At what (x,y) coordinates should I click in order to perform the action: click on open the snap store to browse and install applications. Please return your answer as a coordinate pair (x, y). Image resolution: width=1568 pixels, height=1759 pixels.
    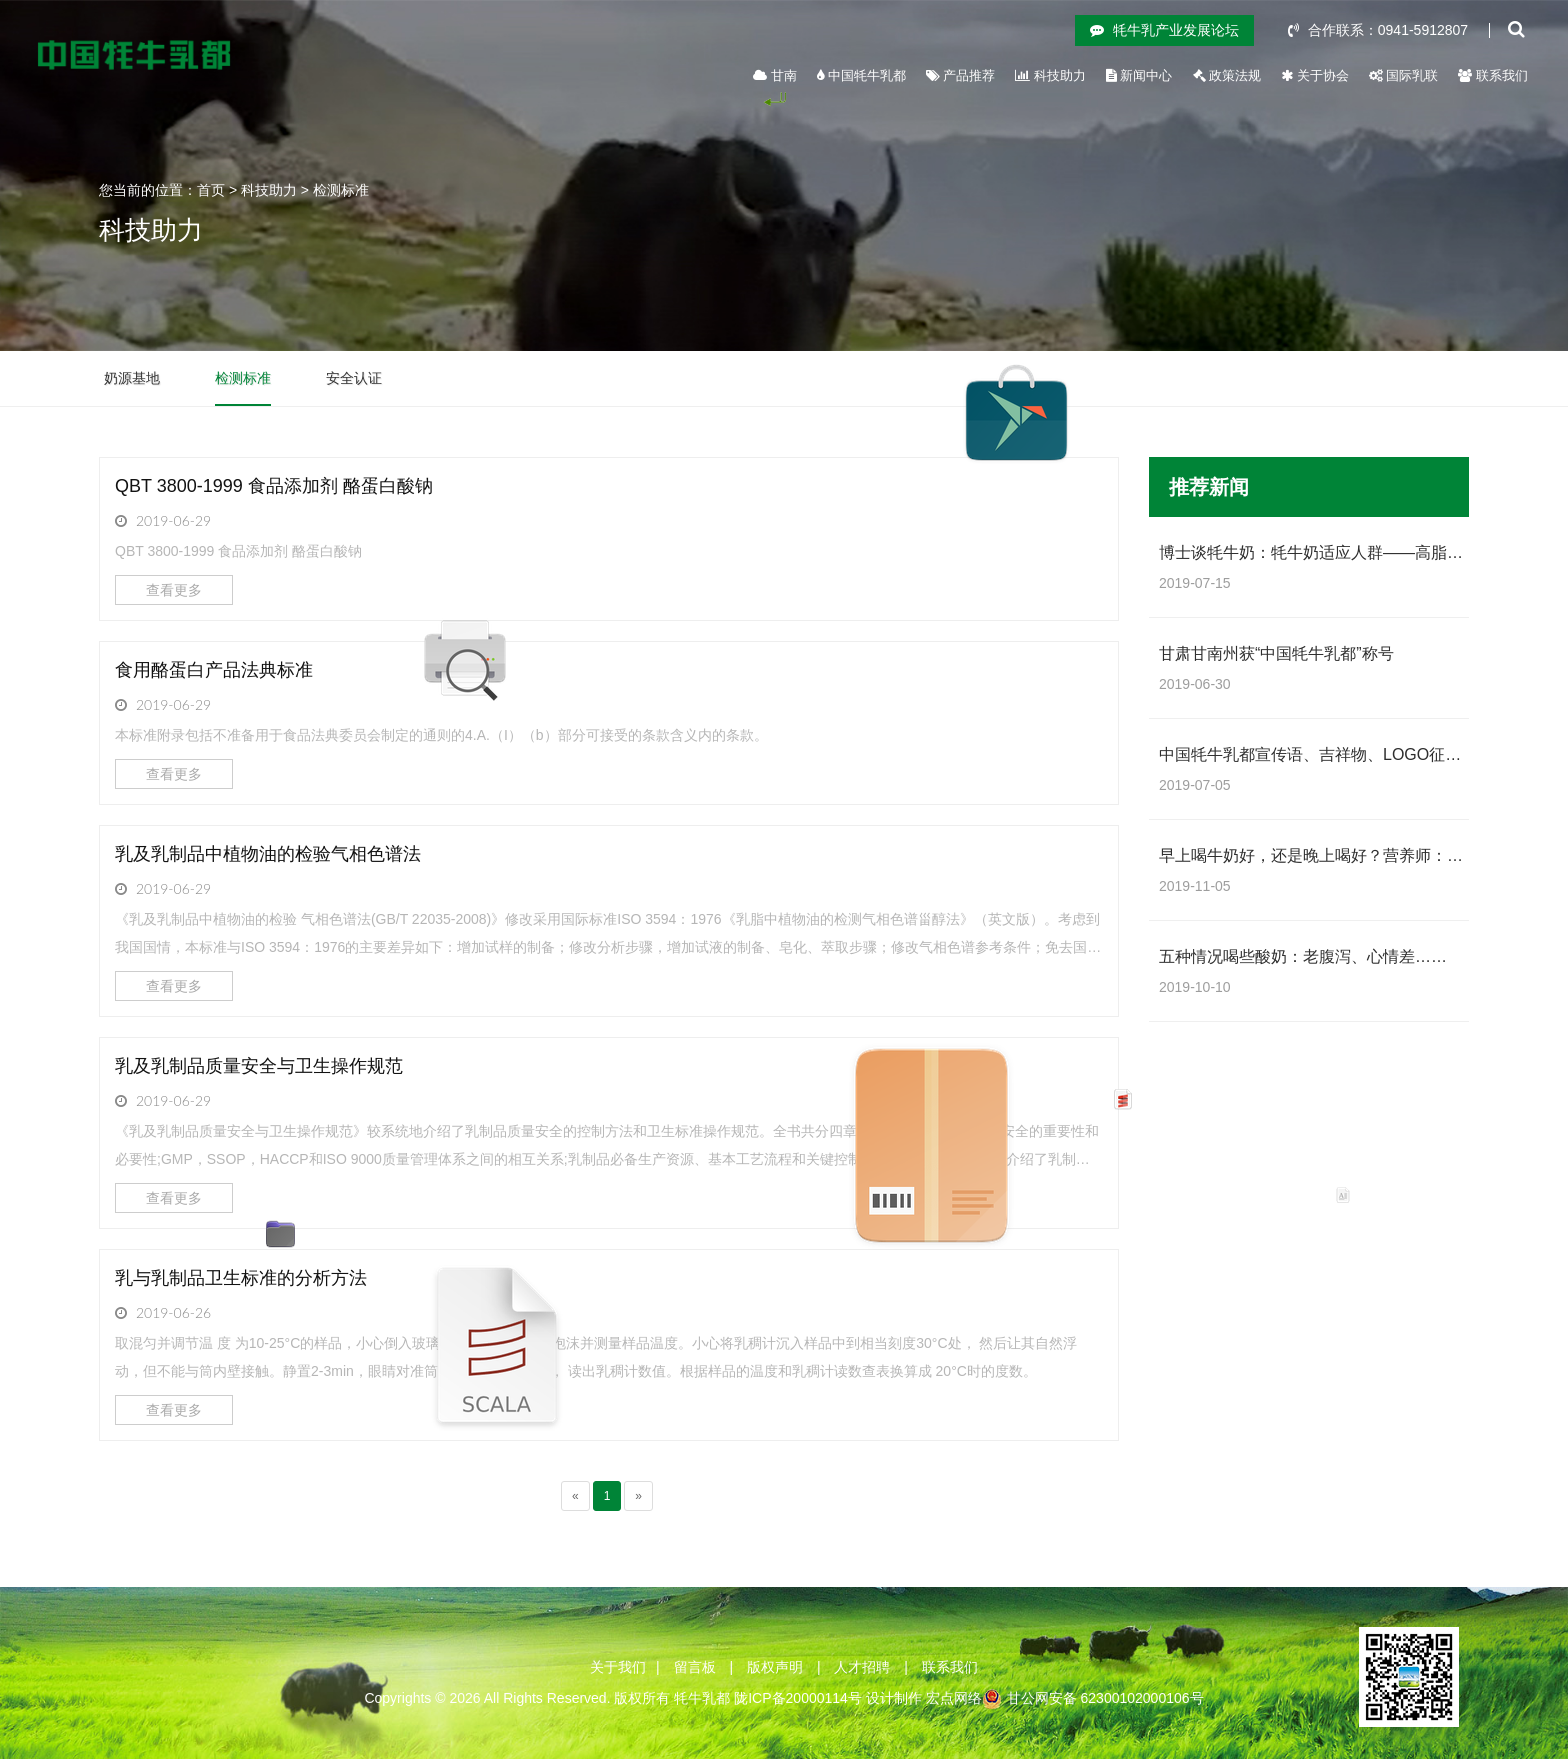
    Looking at the image, I should click on (1016, 420).